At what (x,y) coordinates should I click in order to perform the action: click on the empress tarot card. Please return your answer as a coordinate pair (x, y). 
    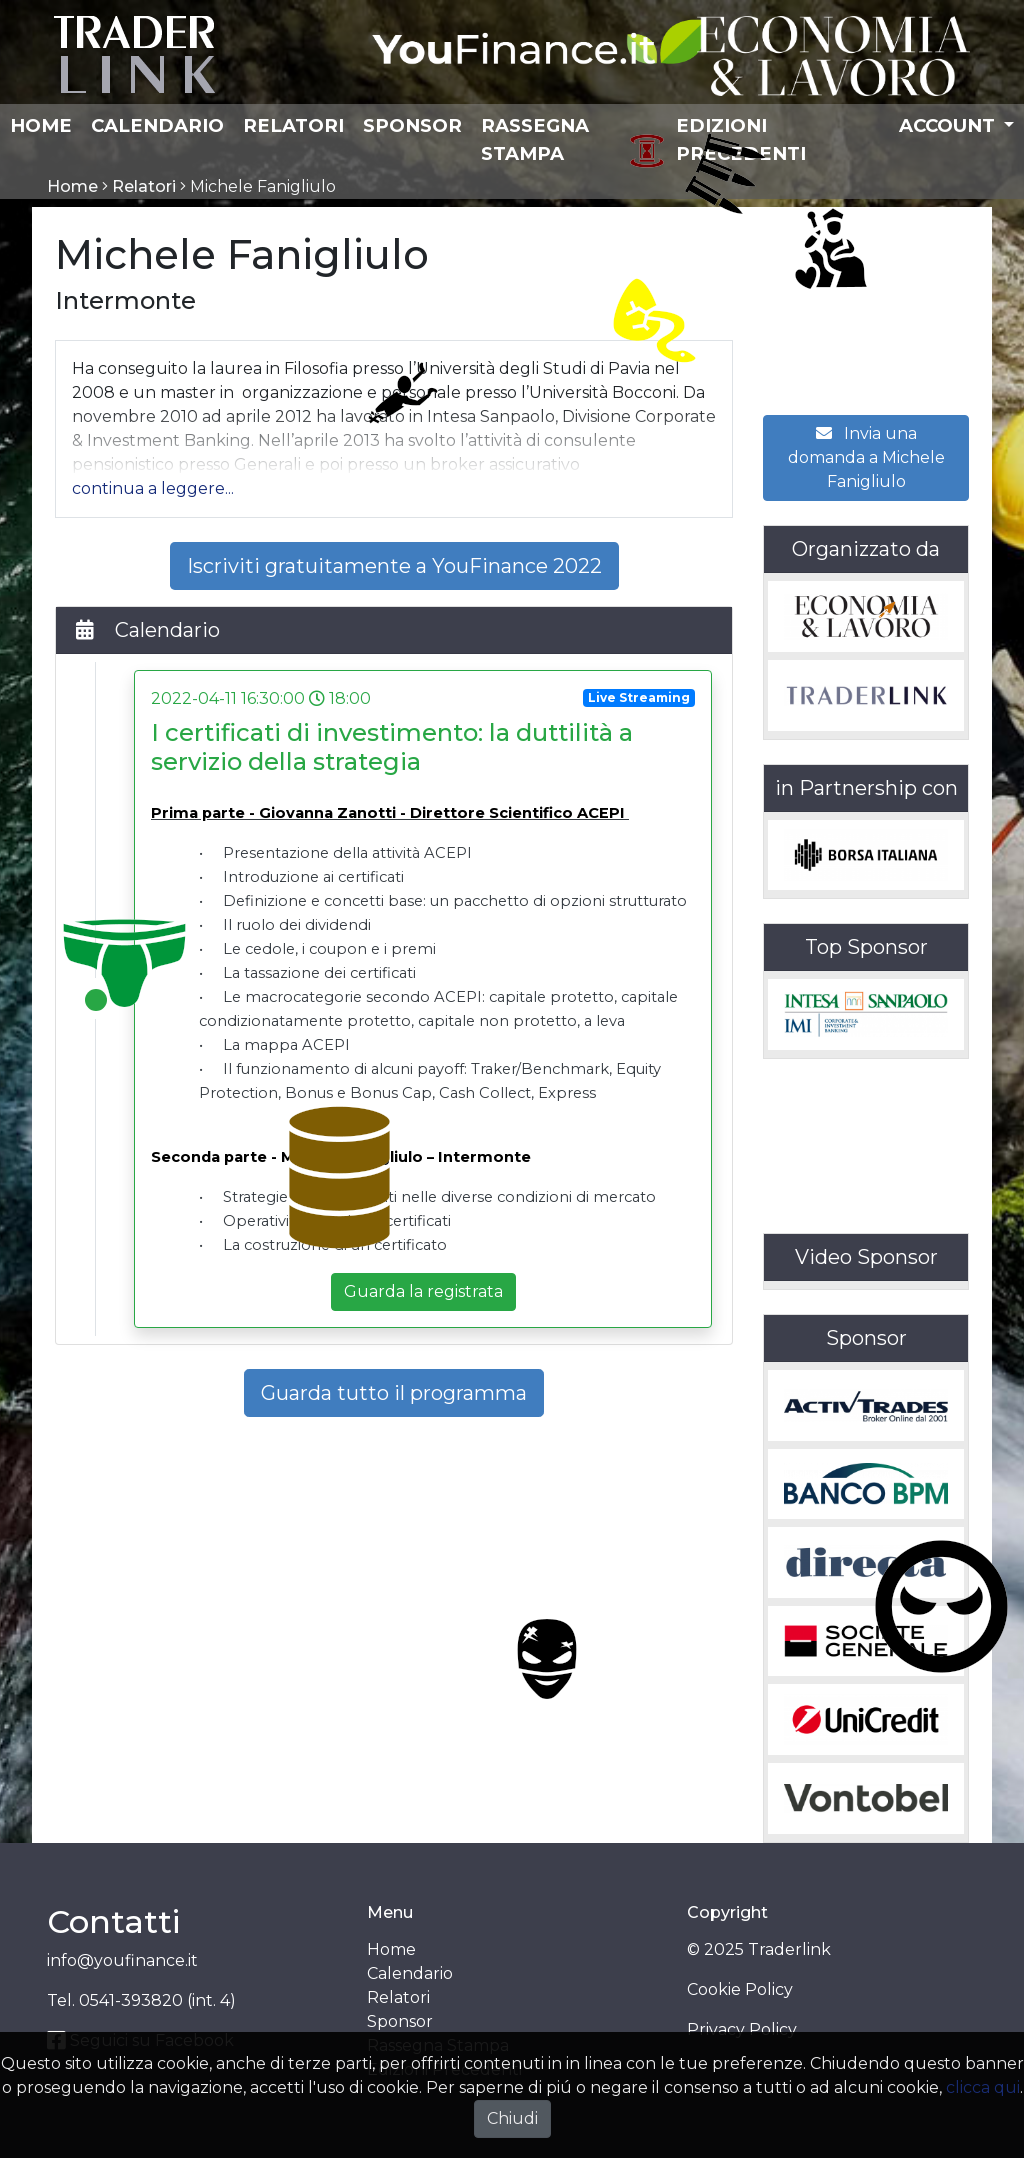
    Looking at the image, I should click on (832, 247).